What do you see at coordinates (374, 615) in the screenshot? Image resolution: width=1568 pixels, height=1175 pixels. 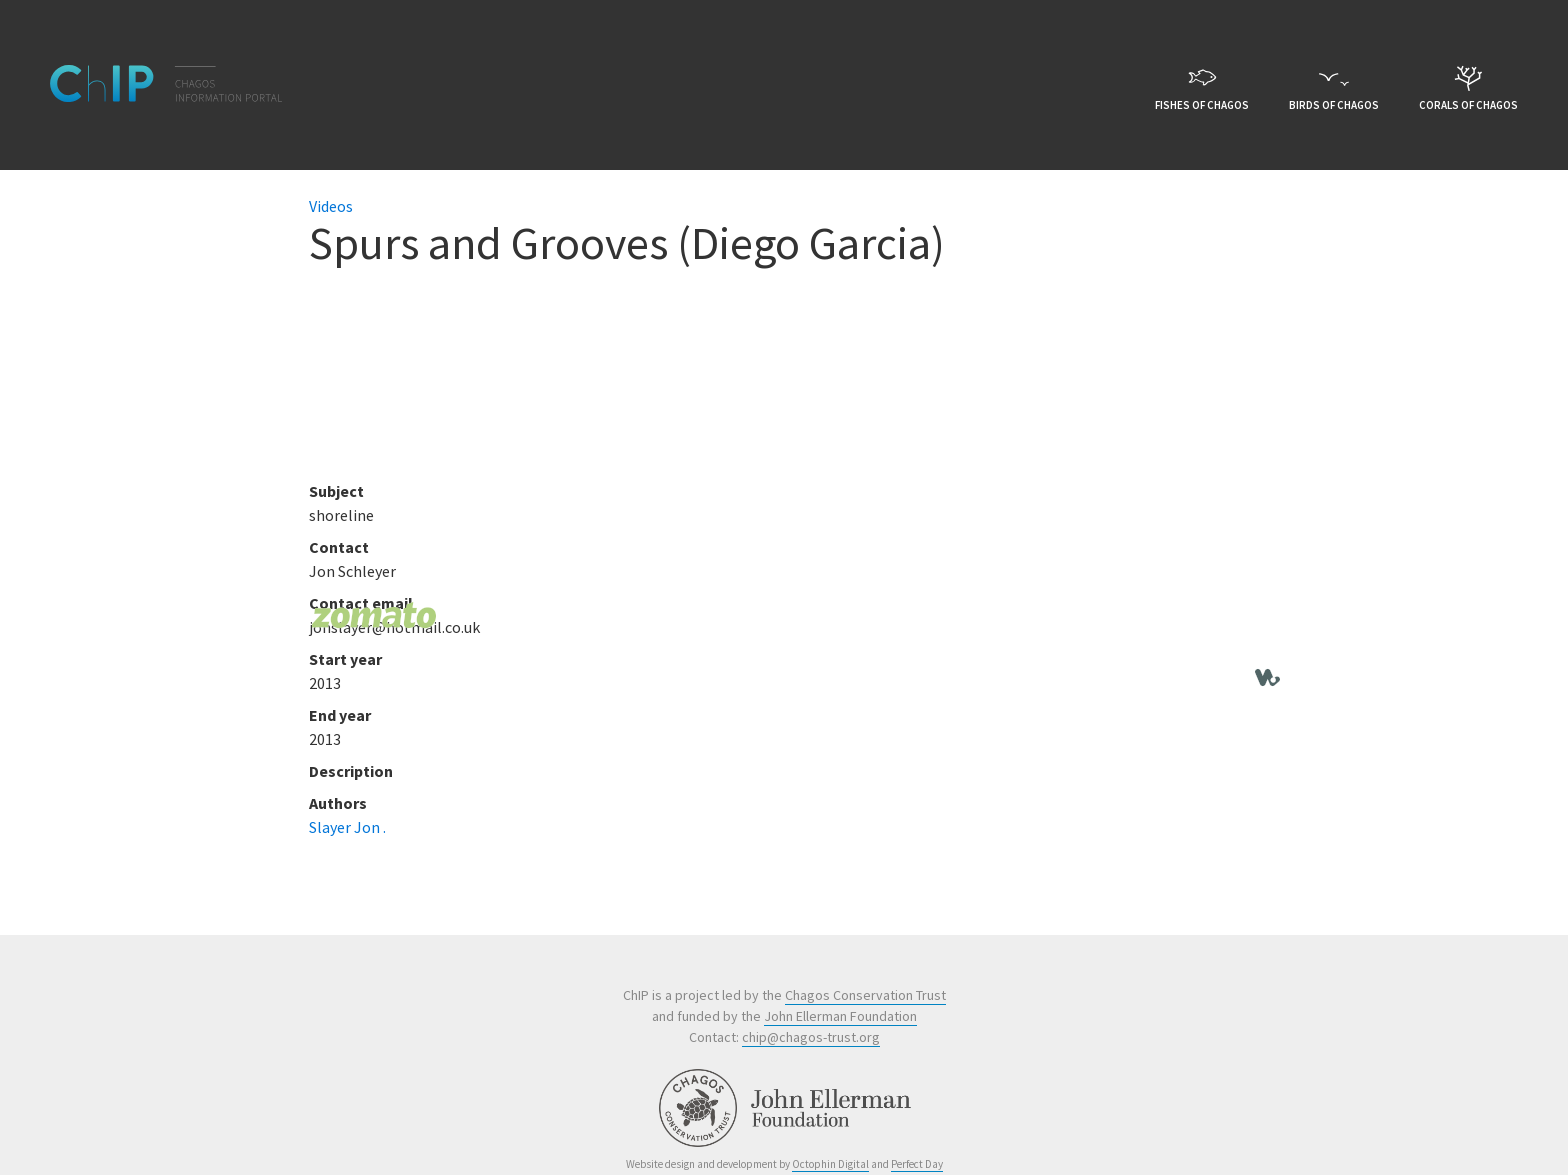 I see `open the Zomato app for food delivery and restaurant discovery` at bounding box center [374, 615].